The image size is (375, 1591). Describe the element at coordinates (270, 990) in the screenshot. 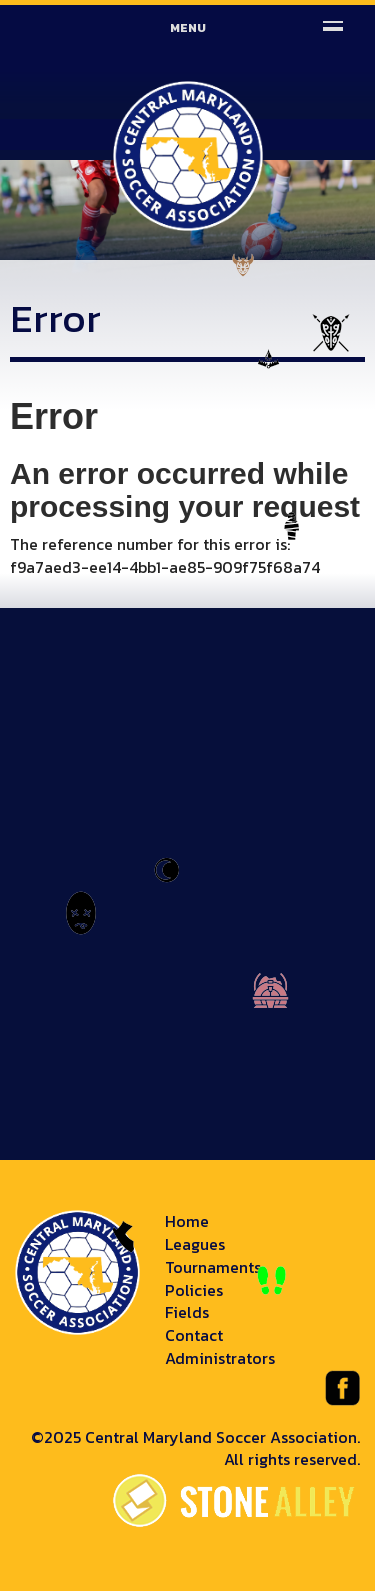

I see `access grain storage facilities` at that location.